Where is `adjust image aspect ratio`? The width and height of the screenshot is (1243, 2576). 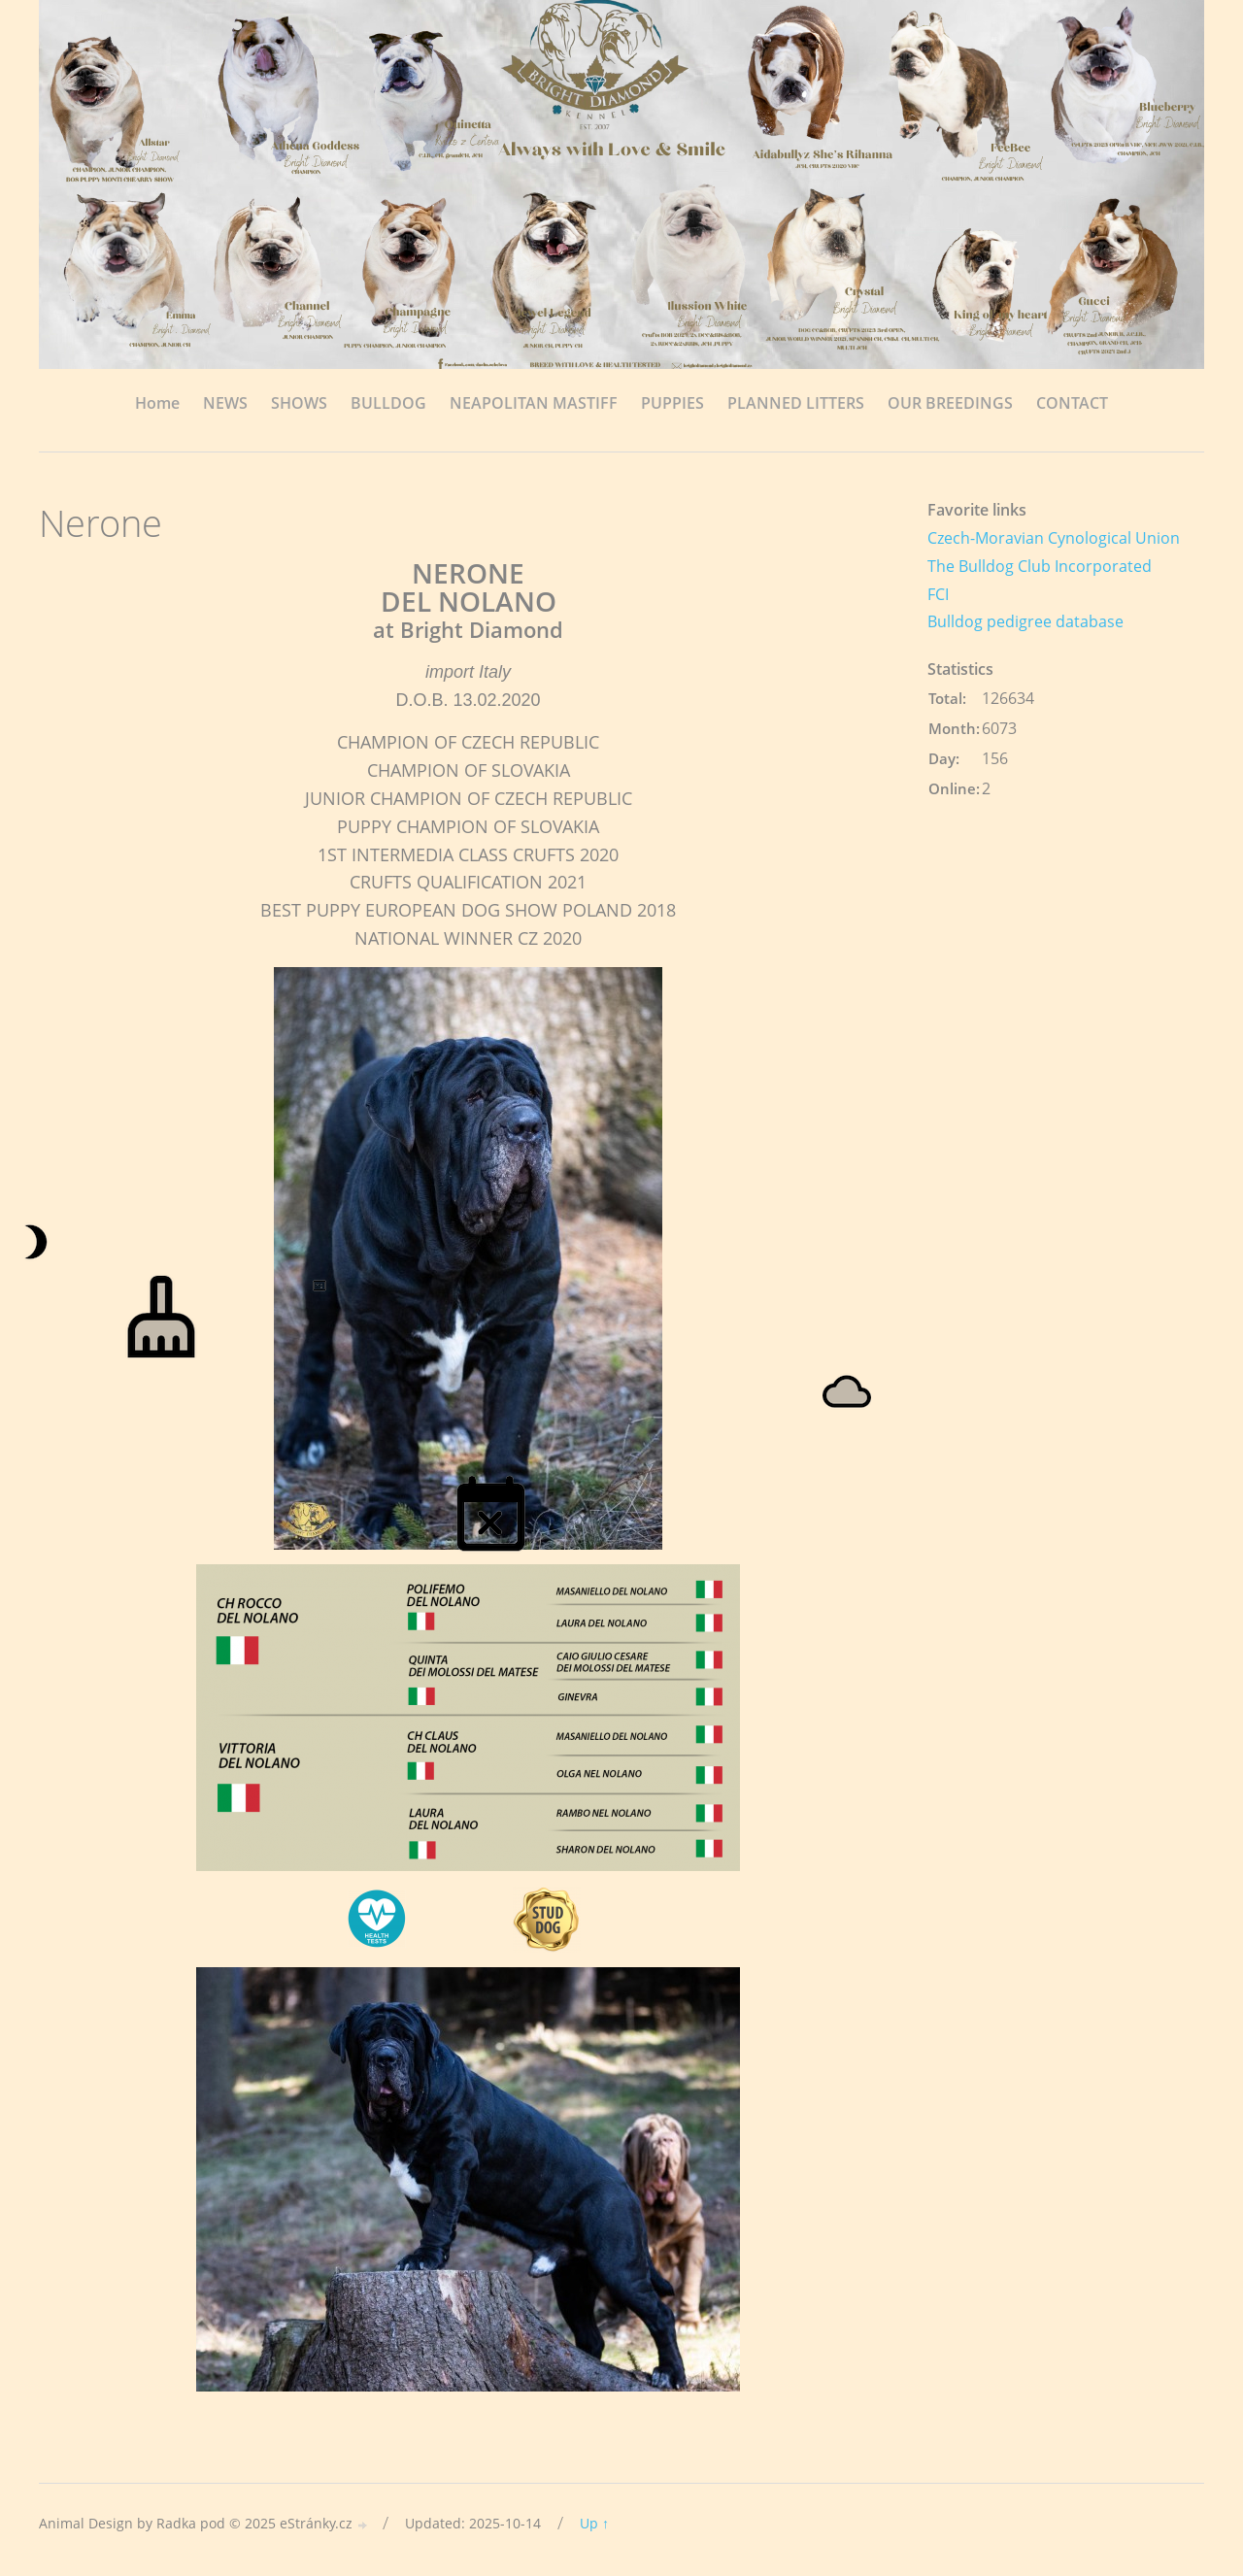
adjust image aspect ratio is located at coordinates (319, 1286).